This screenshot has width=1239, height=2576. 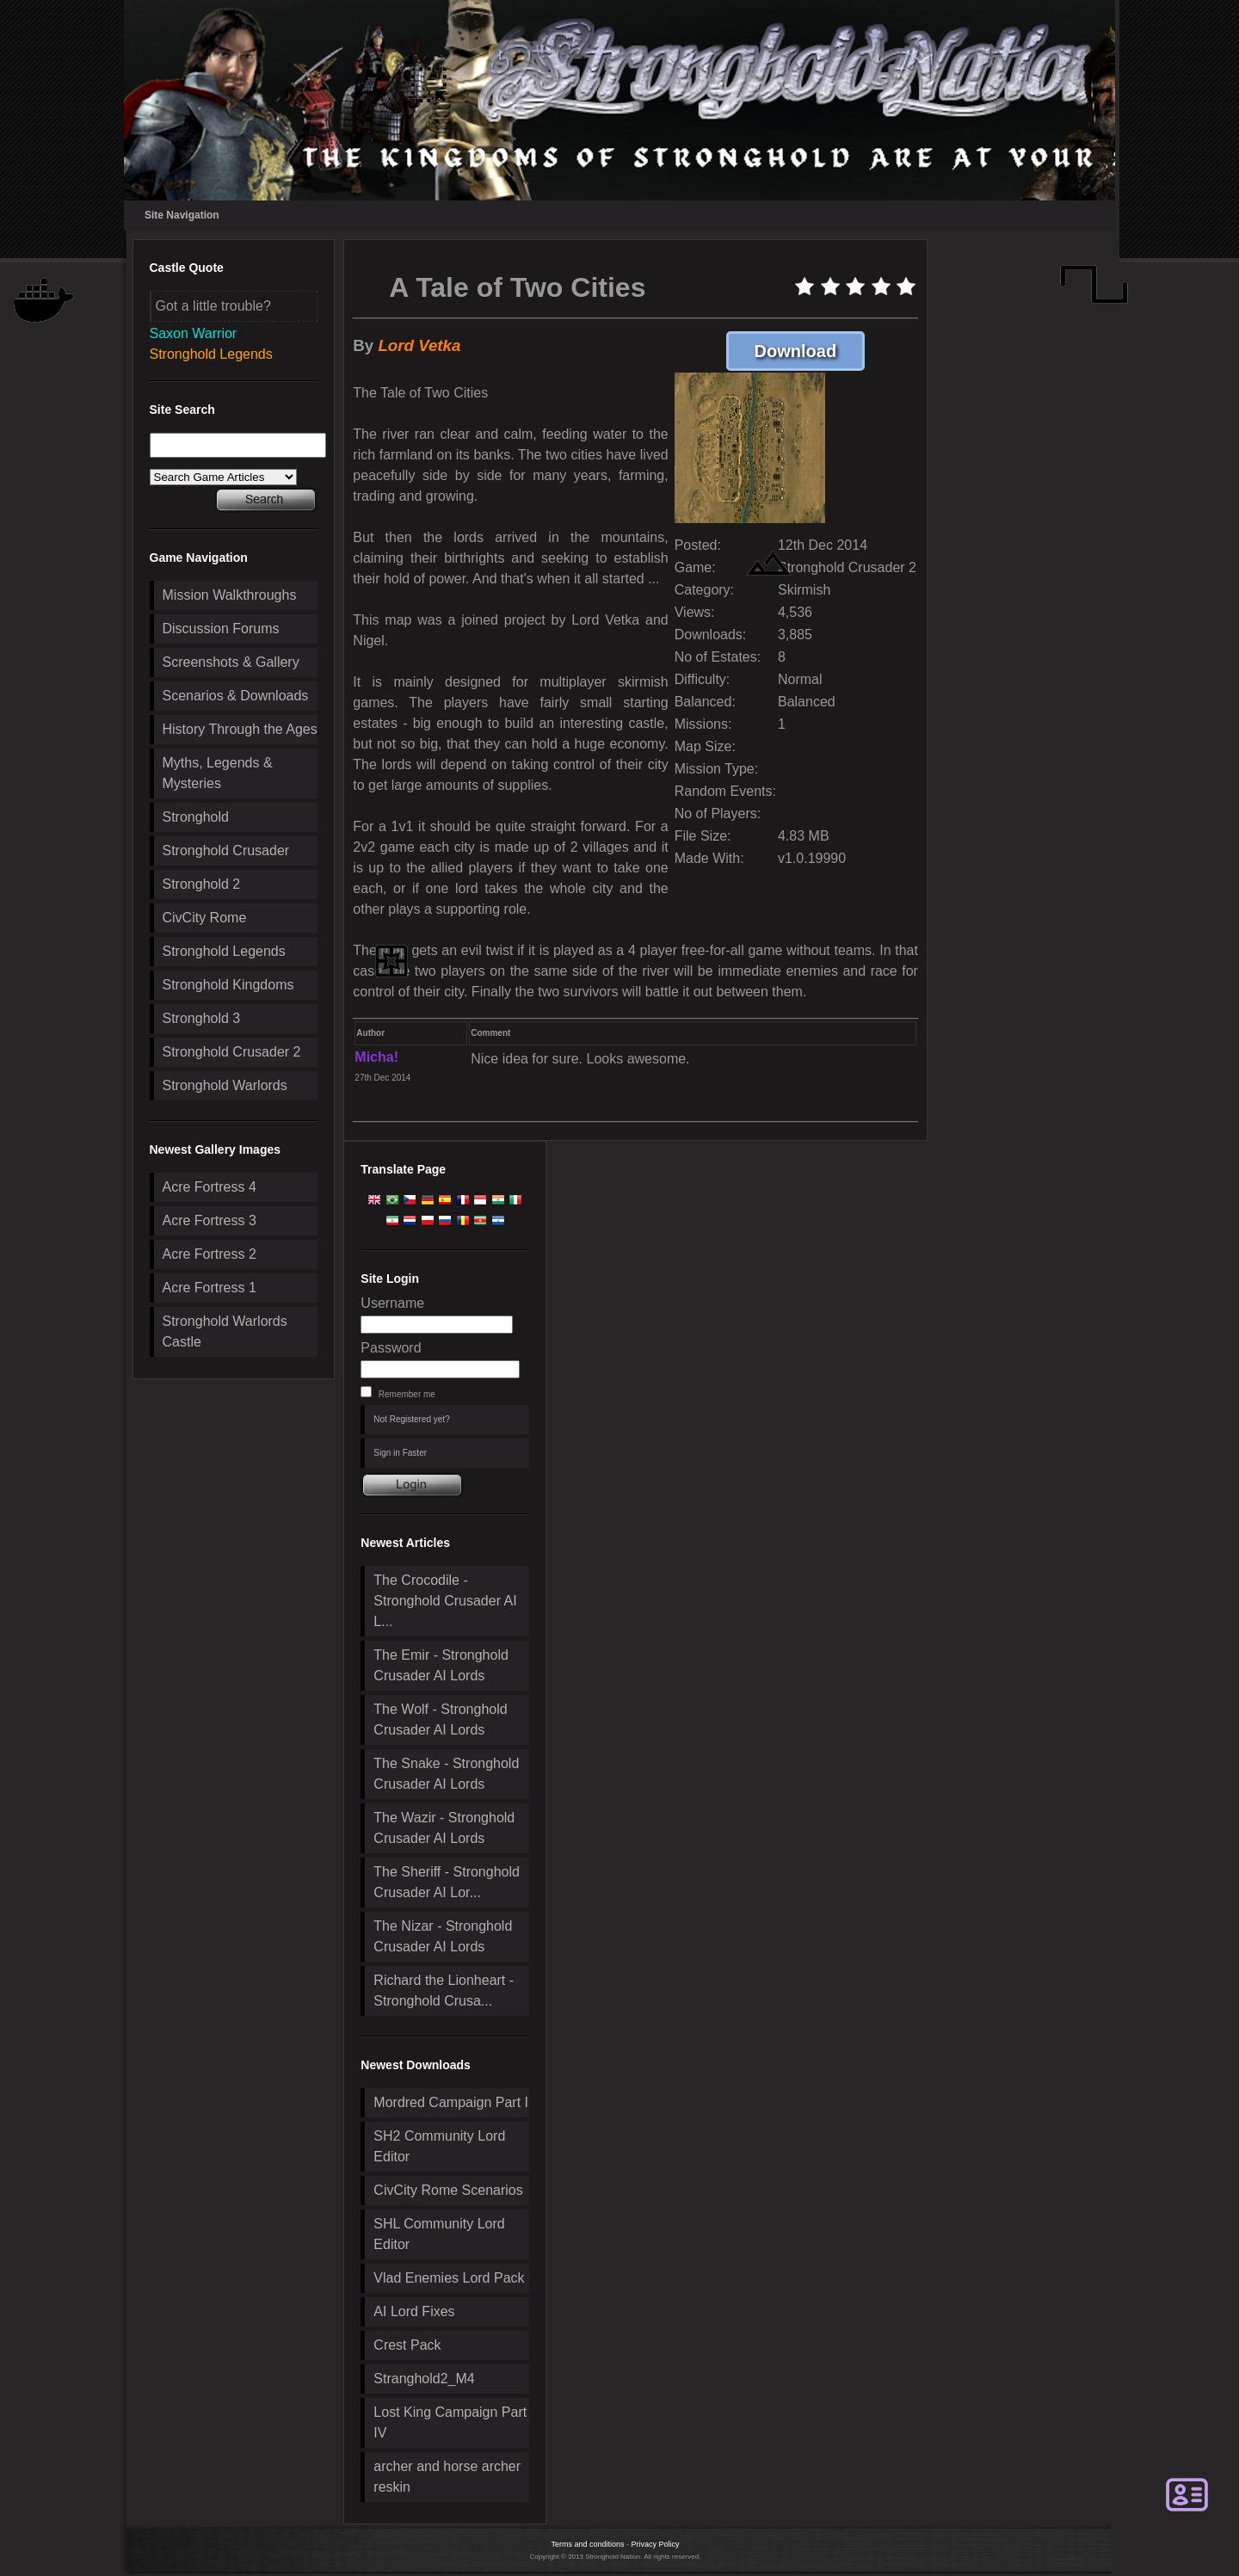 What do you see at coordinates (1094, 284) in the screenshot?
I see `toggle square wave audio signal` at bounding box center [1094, 284].